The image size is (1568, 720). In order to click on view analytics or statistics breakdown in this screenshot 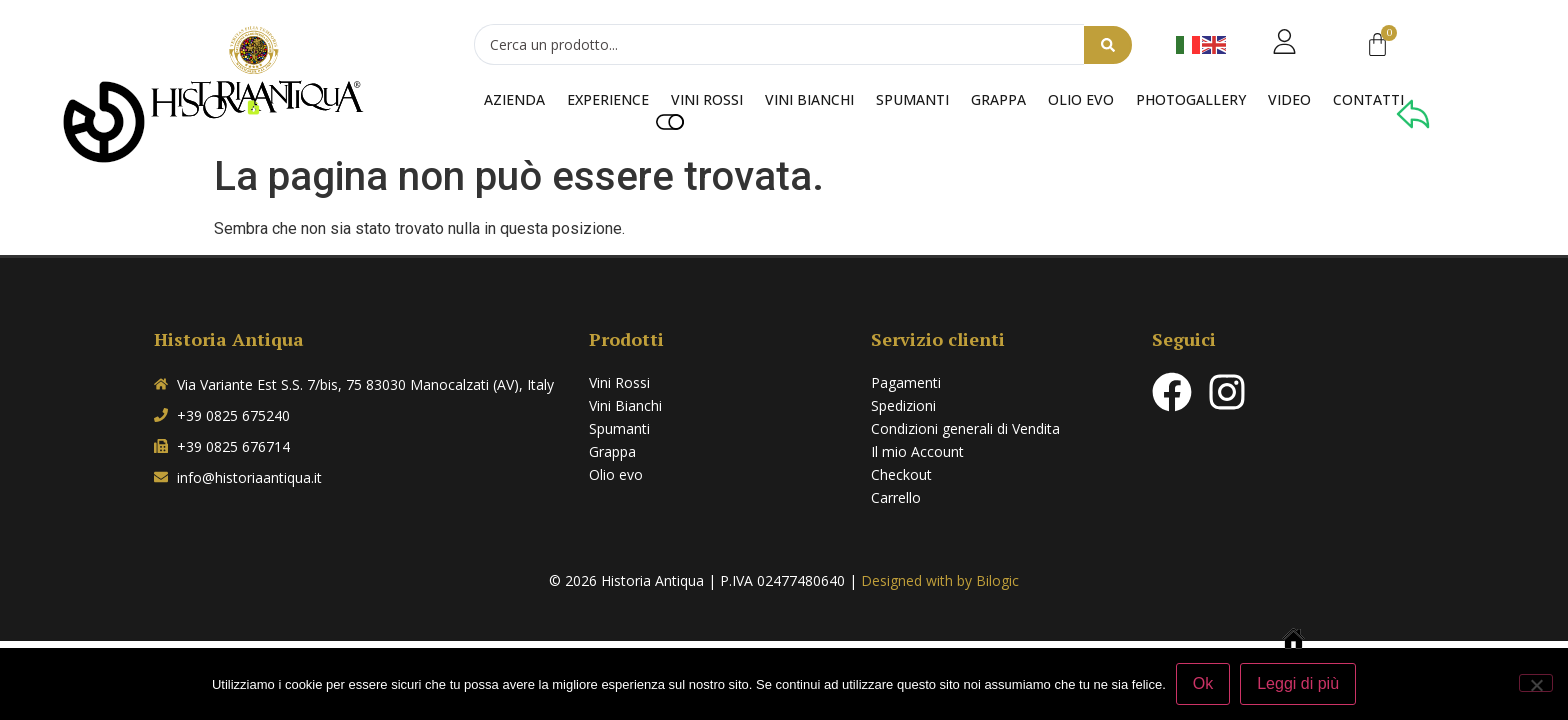, I will do `click(104, 122)`.